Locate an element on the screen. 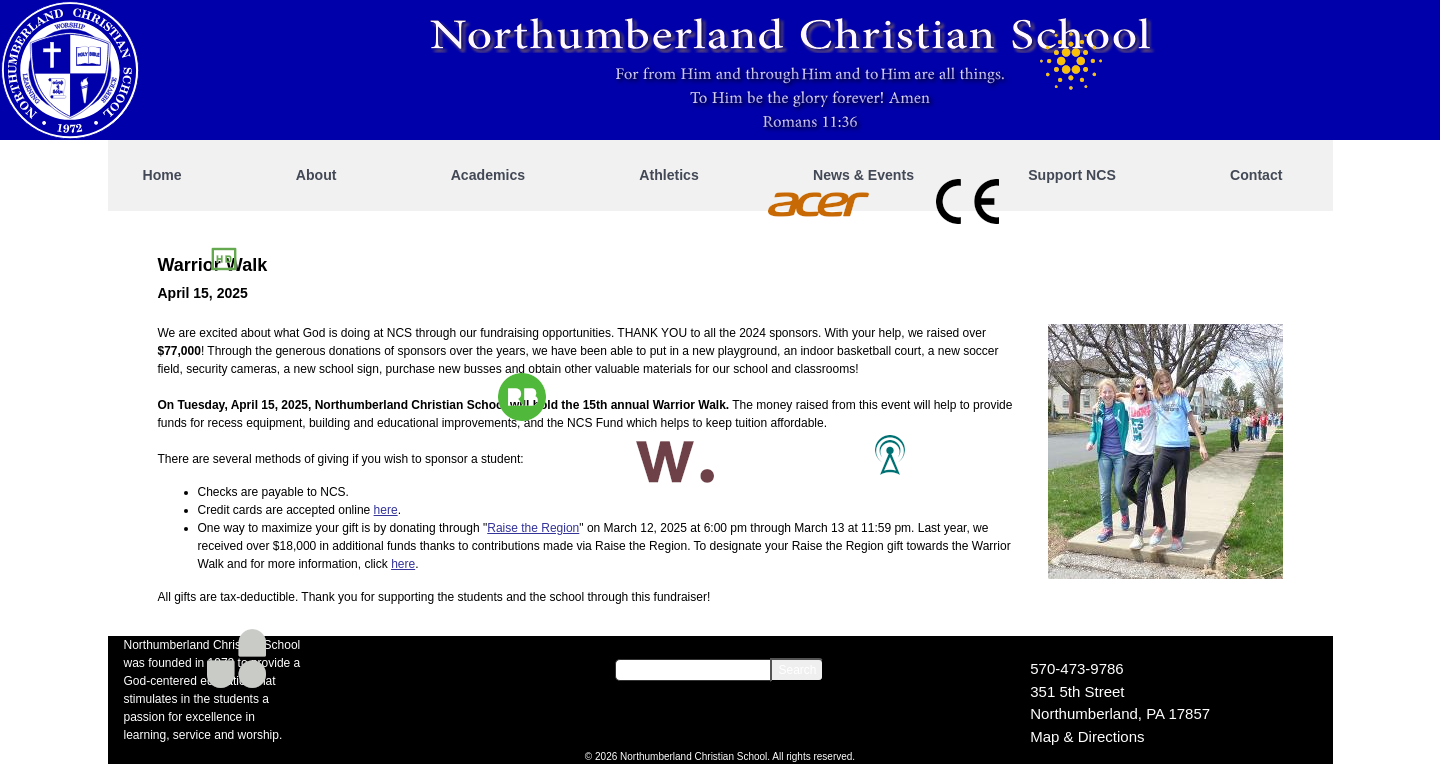 The height and width of the screenshot is (764, 1440). indicates CE certification or European conformity compliance is located at coordinates (967, 201).